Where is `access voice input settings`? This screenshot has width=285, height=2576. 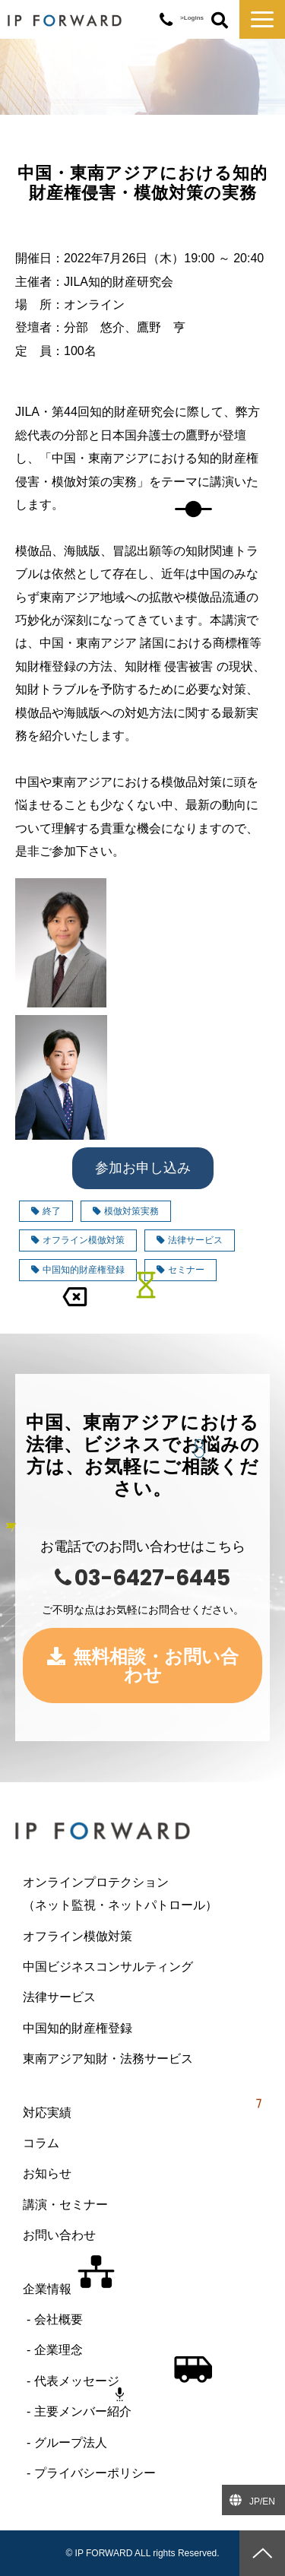 access voice input settings is located at coordinates (119, 2394).